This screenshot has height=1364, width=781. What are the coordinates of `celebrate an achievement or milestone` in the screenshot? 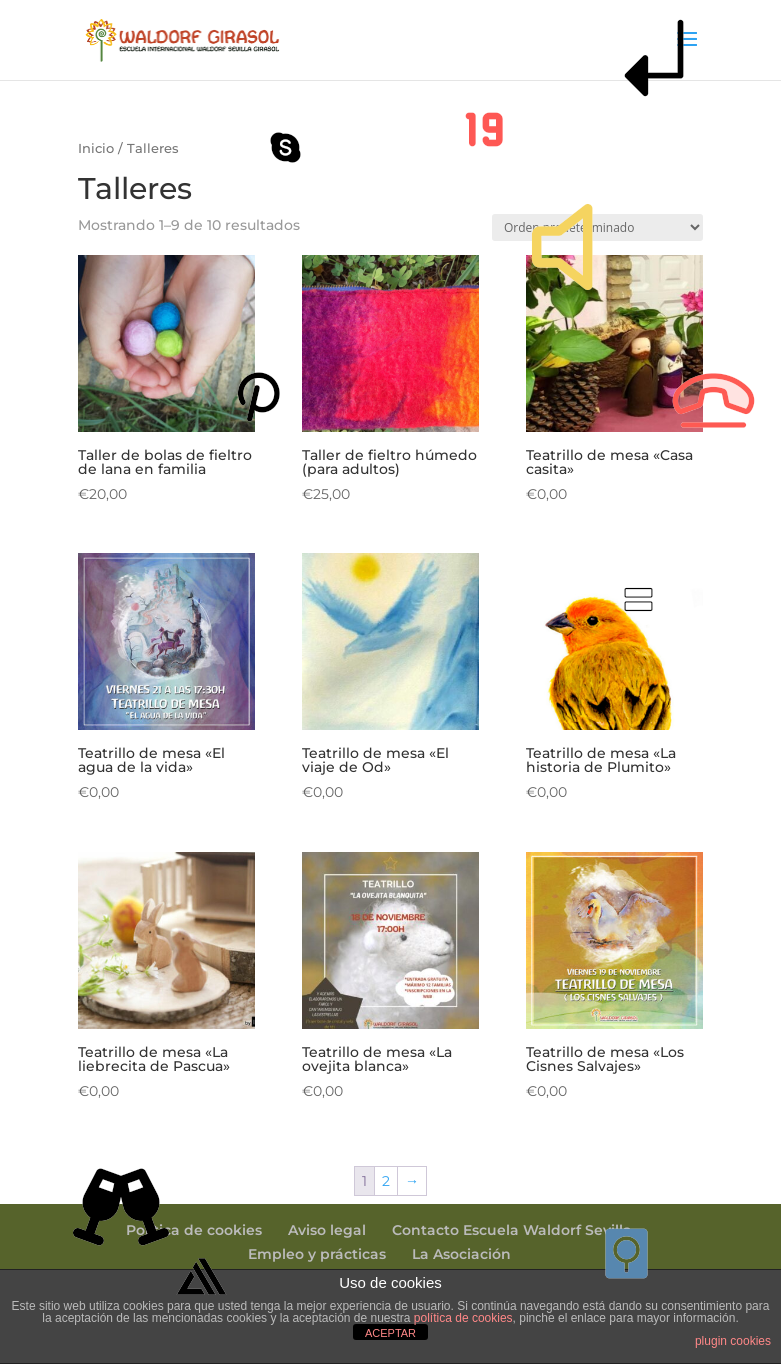 It's located at (121, 1207).